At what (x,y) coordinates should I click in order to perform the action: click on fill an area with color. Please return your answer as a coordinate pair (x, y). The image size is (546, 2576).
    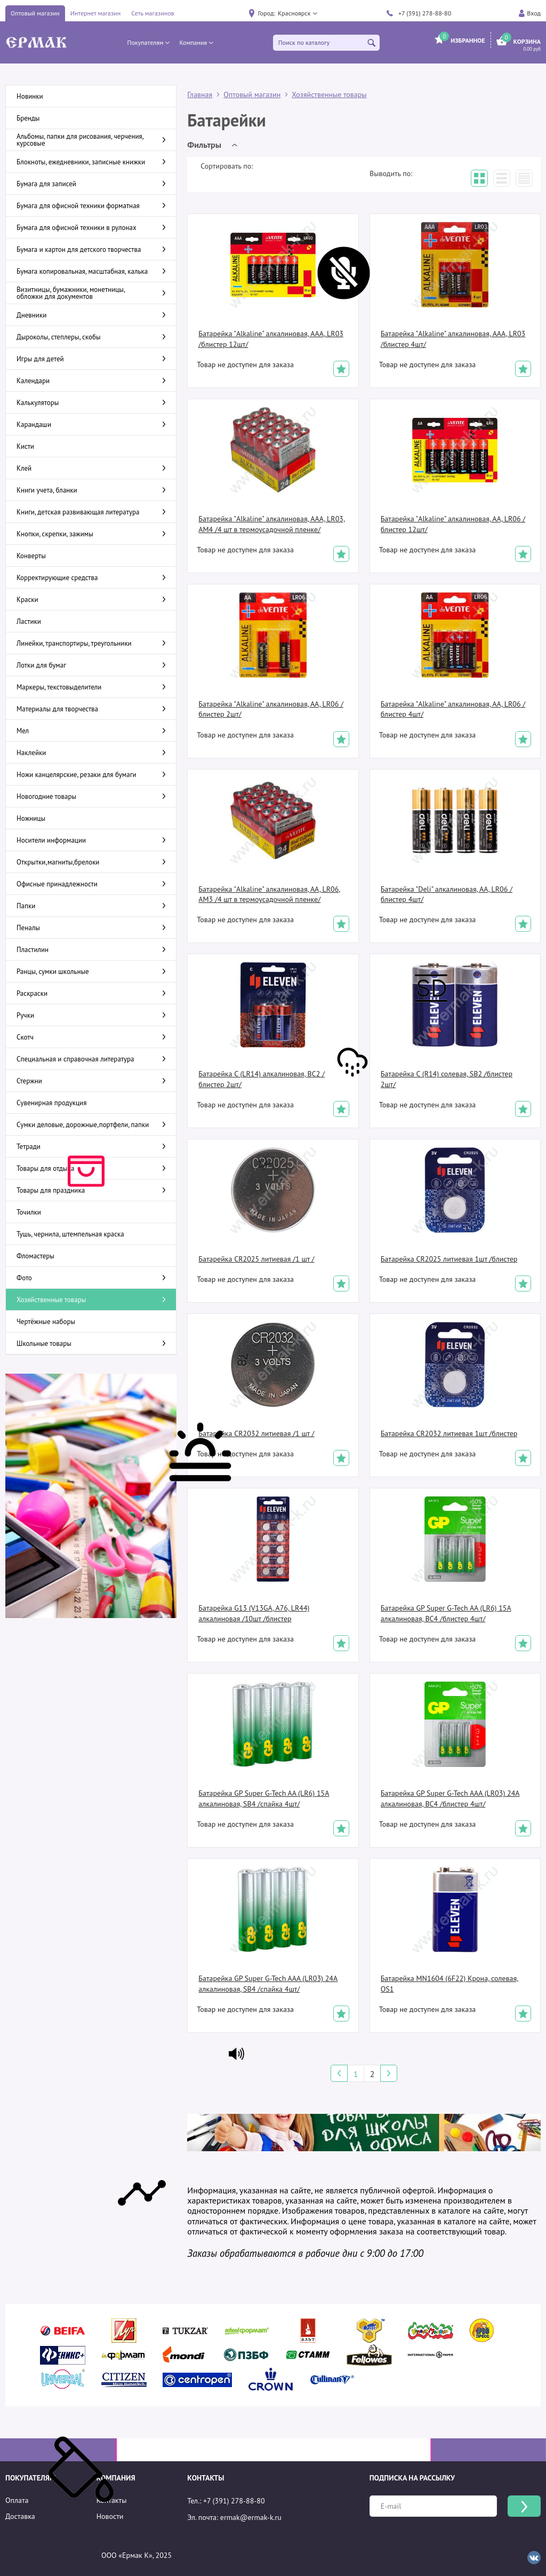
    Looking at the image, I should click on (81, 2469).